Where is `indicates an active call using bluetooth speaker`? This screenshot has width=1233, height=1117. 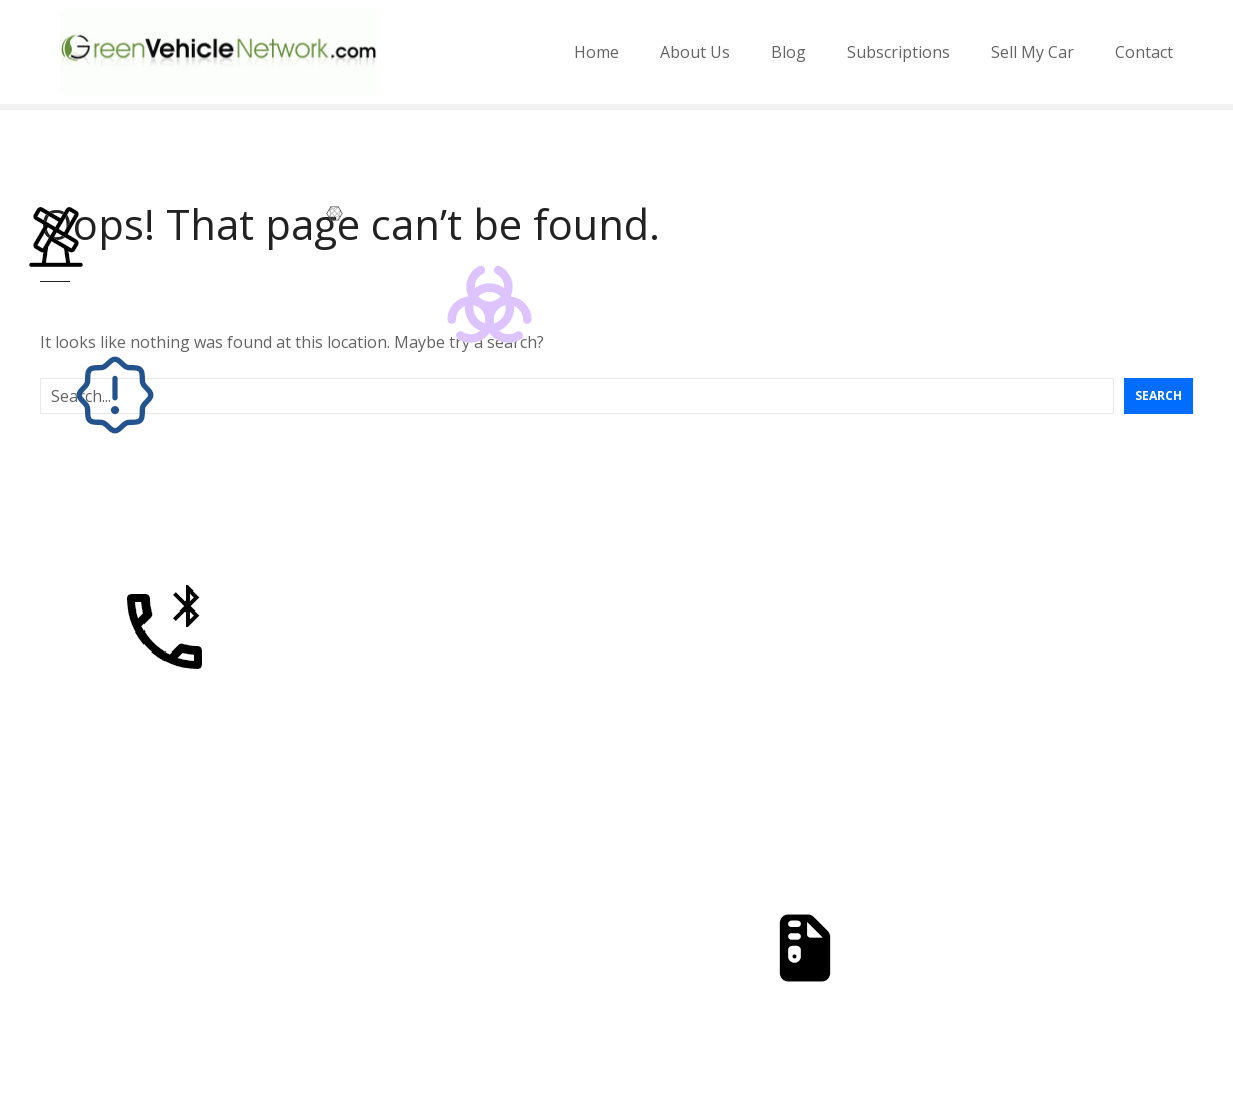
indicates an active call using bluetooth speaker is located at coordinates (164, 631).